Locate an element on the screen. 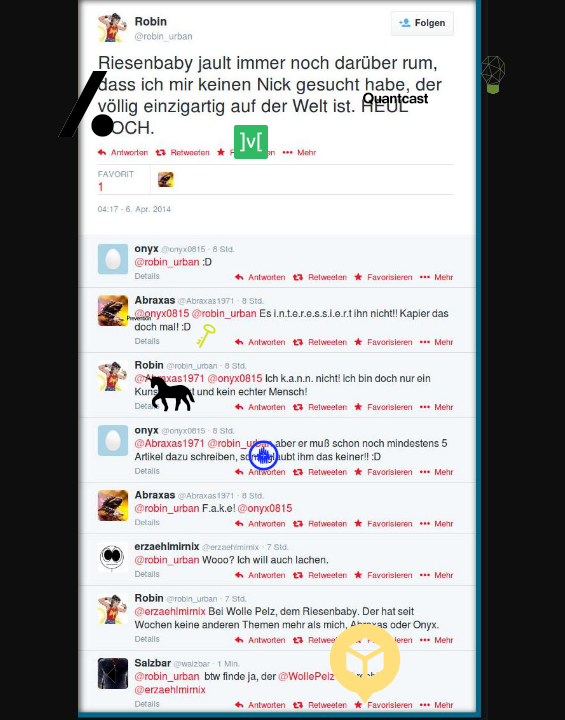  open keeweb password manager is located at coordinates (206, 336).